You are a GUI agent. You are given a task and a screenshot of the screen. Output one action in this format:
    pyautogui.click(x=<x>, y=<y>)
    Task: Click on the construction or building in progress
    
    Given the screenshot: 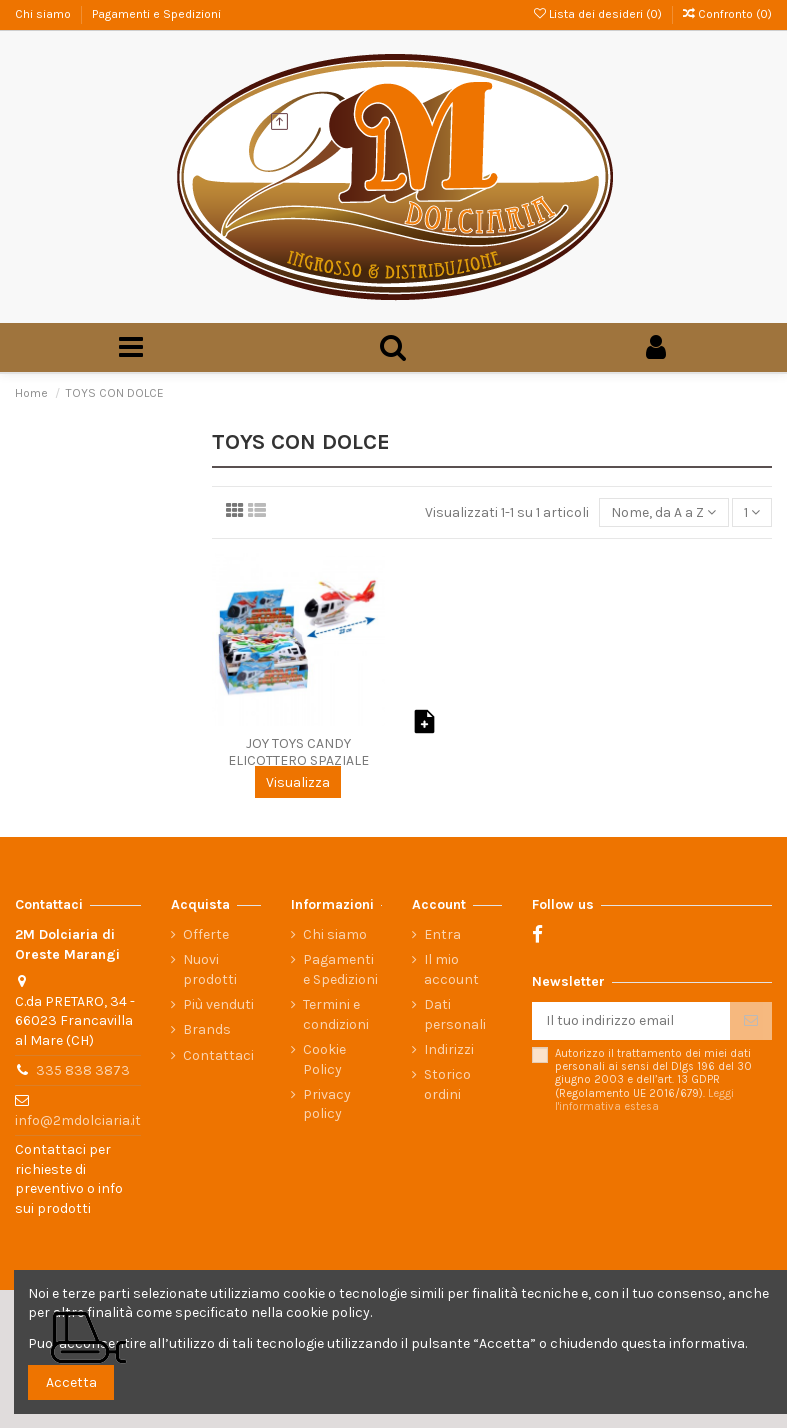 What is the action you would take?
    pyautogui.click(x=88, y=1337)
    